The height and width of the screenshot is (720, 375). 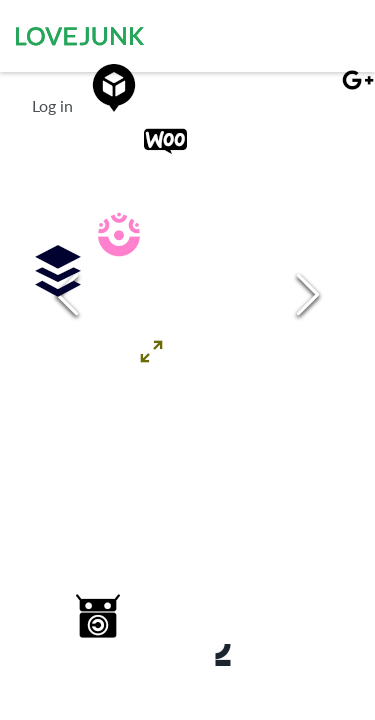 I want to click on expand content to full screen, so click(x=151, y=351).